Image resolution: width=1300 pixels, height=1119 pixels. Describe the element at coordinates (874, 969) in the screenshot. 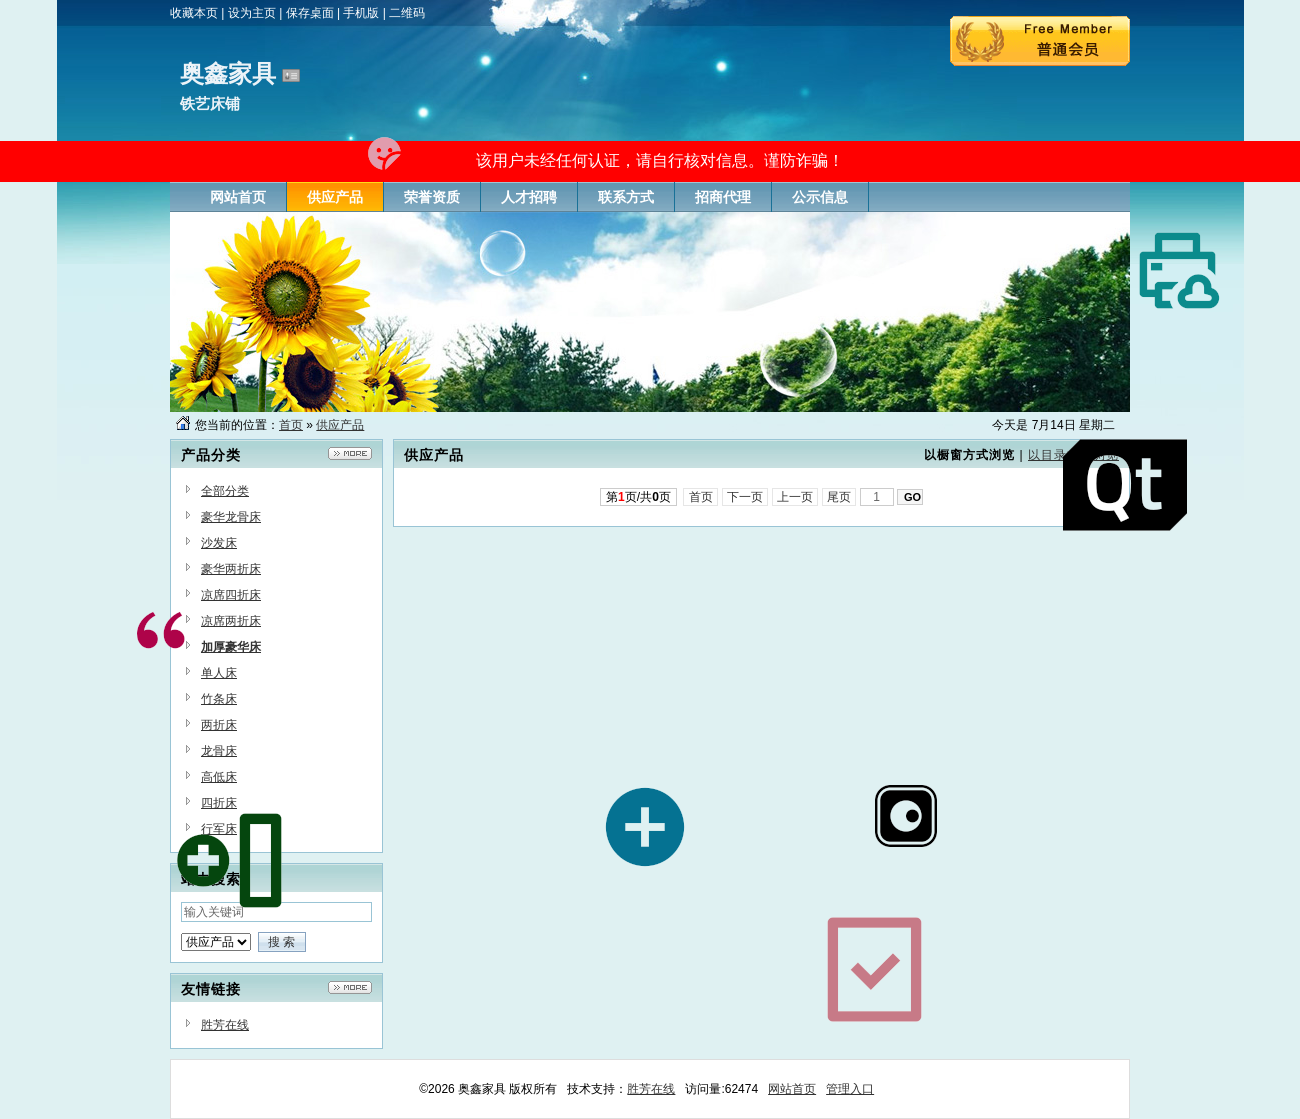

I see `mark task as complete` at that location.